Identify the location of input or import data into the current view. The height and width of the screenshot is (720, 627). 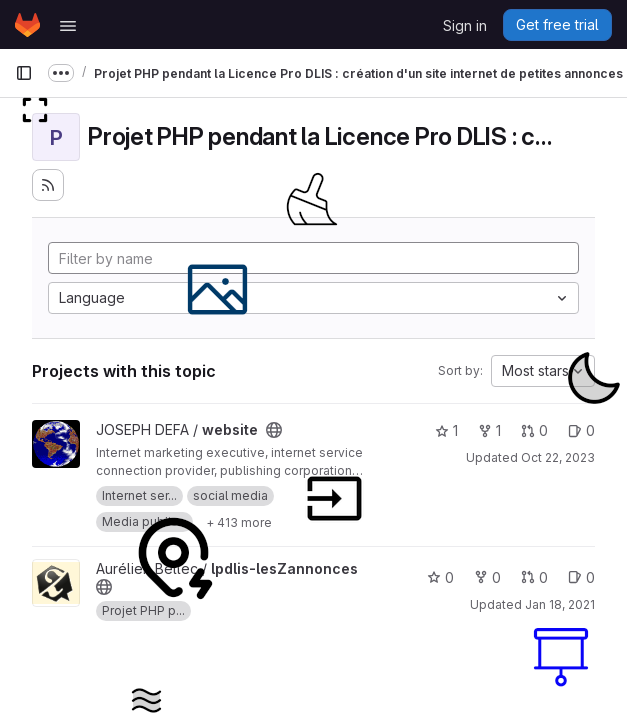
(334, 498).